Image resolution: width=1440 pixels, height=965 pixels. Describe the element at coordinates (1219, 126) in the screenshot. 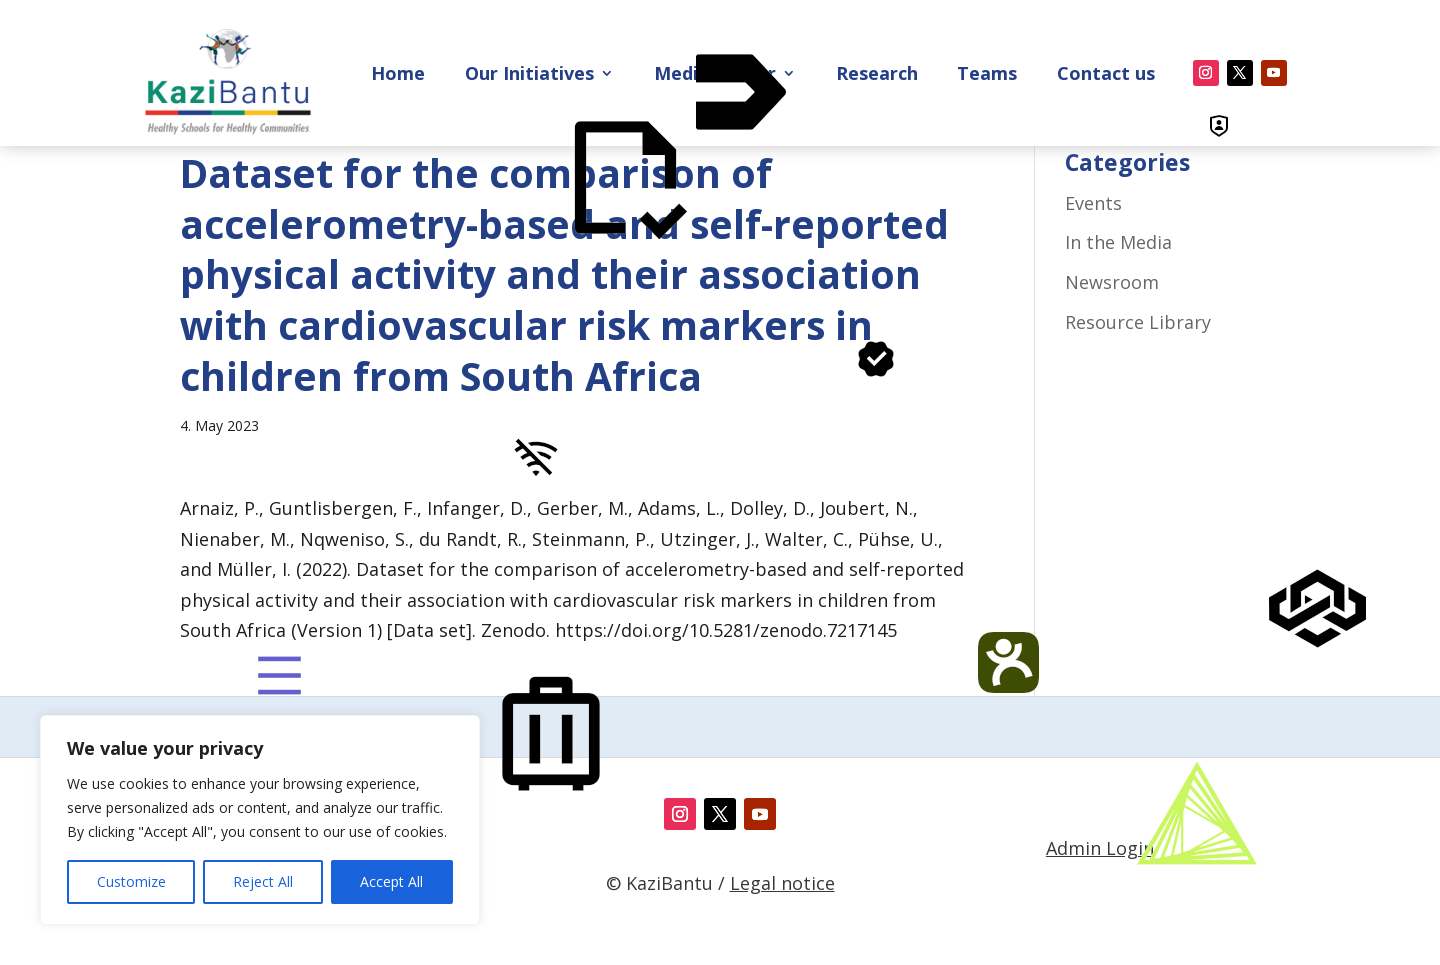

I see `access user privacy and security settings` at that location.